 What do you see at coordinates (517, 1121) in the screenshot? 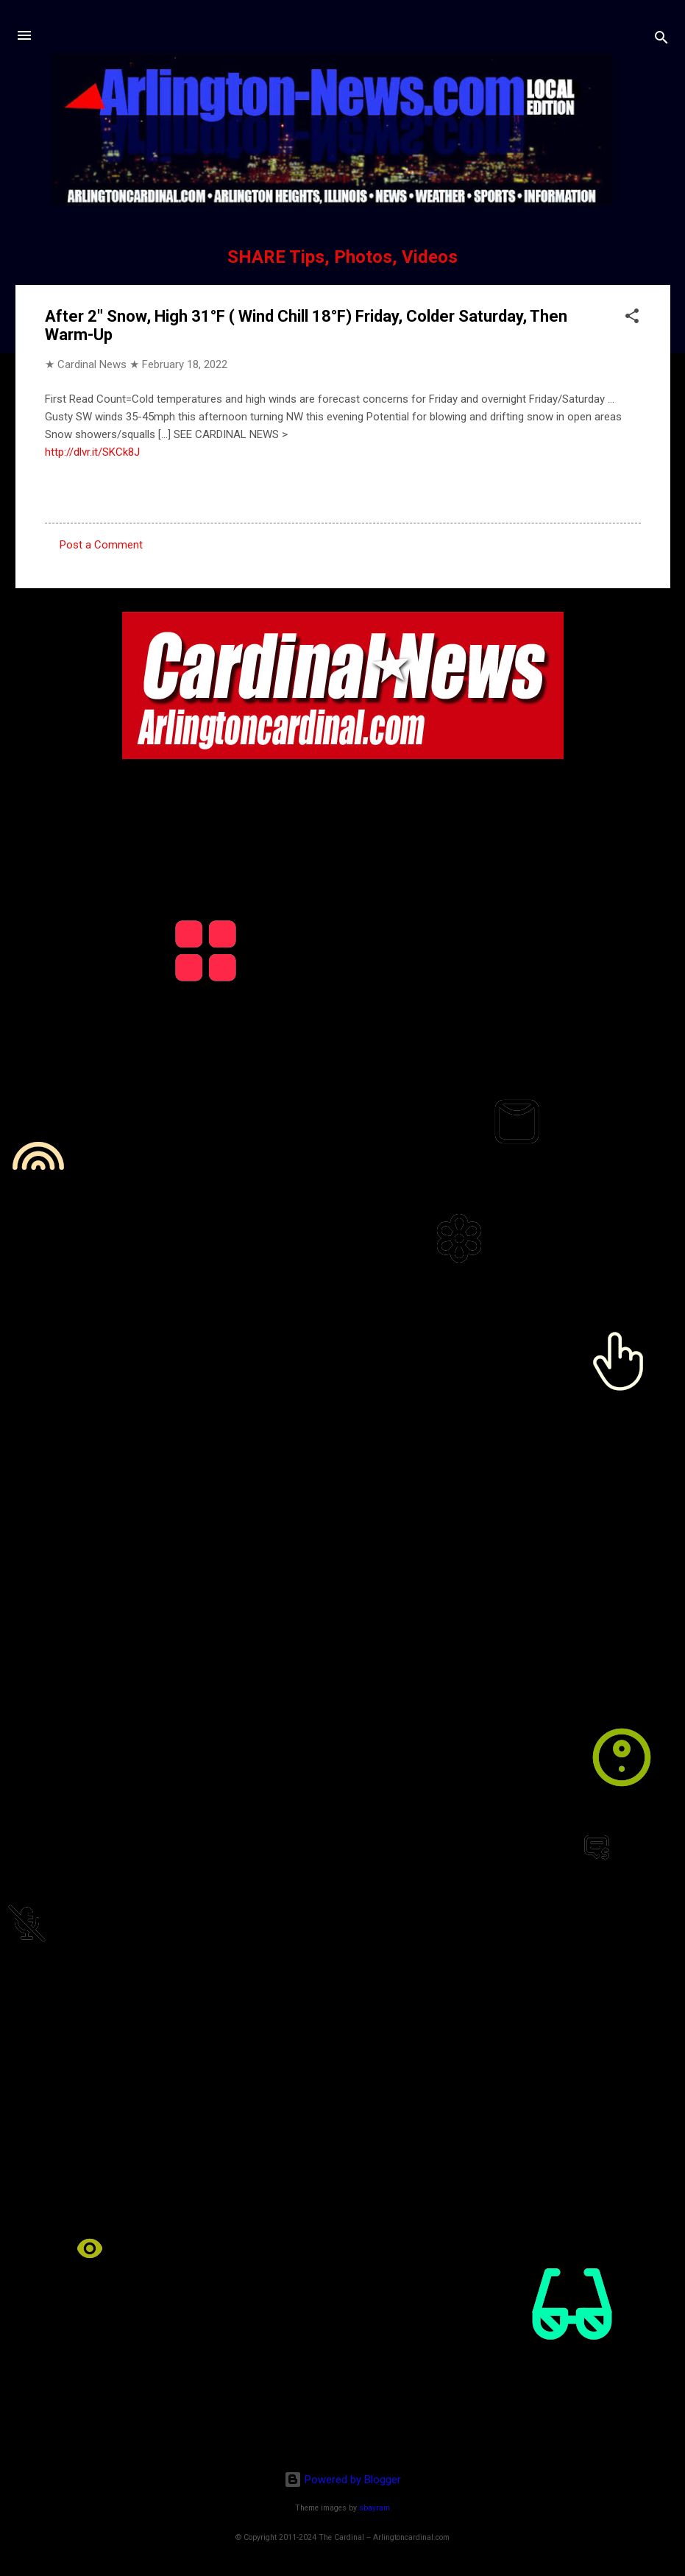
I see `hang dry laundry care instruction` at bounding box center [517, 1121].